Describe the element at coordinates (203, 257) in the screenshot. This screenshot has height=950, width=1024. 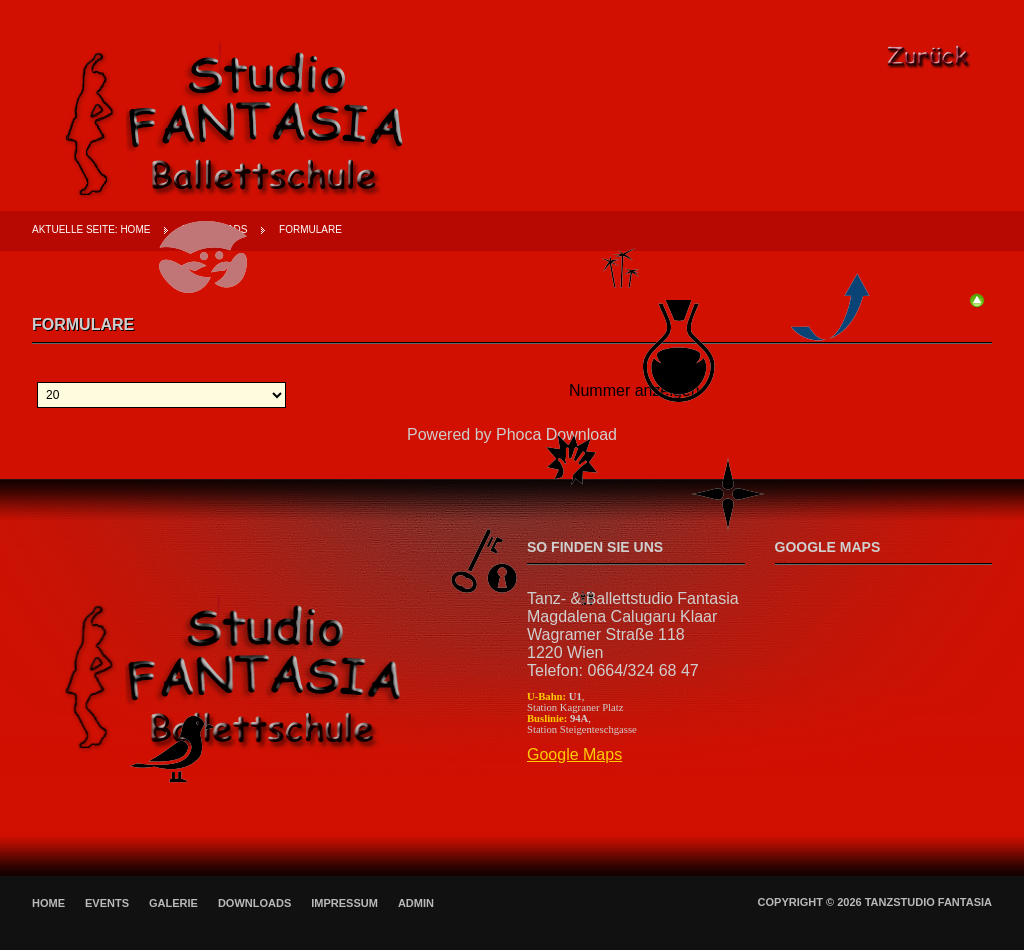
I see `crab character or creature in a game interface` at that location.